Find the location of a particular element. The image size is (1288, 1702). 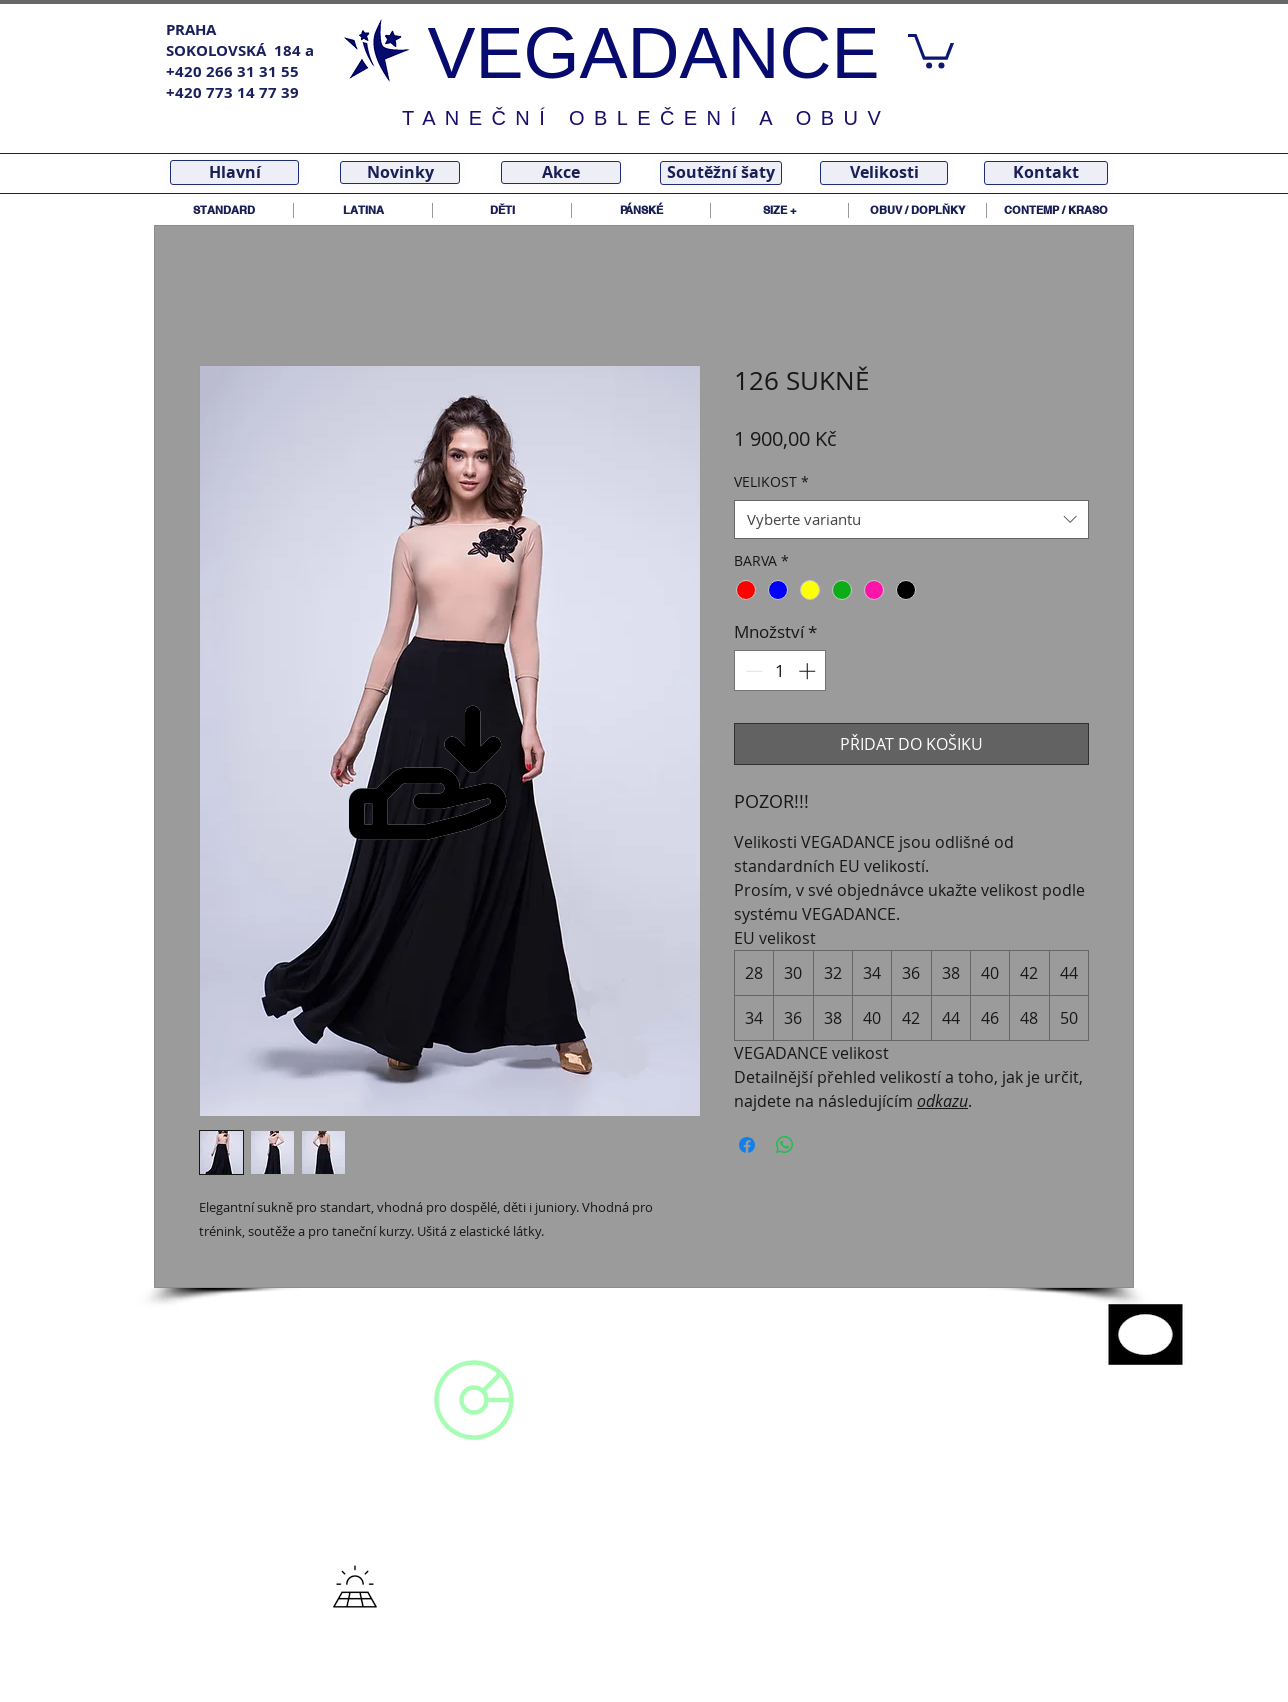

play or access audio/music files is located at coordinates (474, 1400).